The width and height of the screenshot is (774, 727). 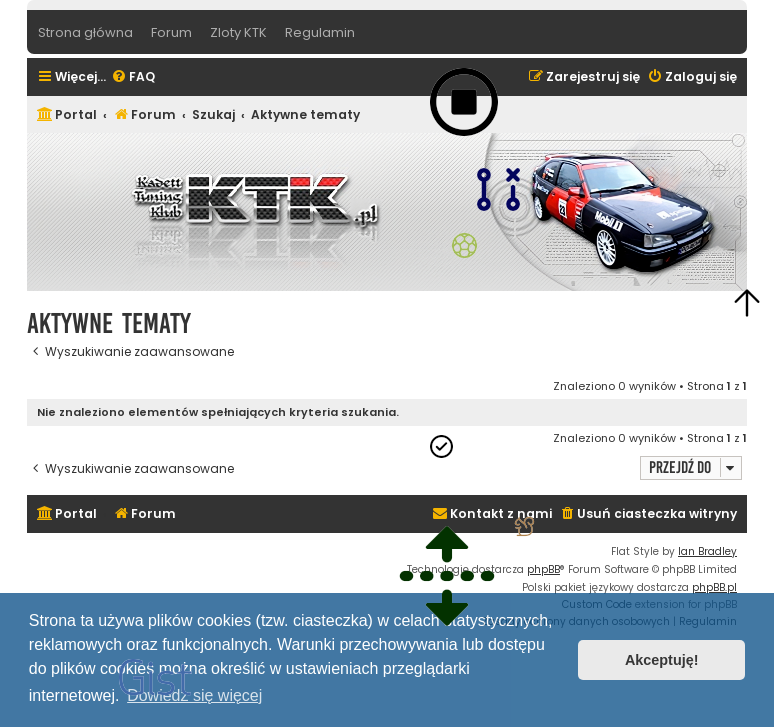 I want to click on stop media playback, so click(x=464, y=102).